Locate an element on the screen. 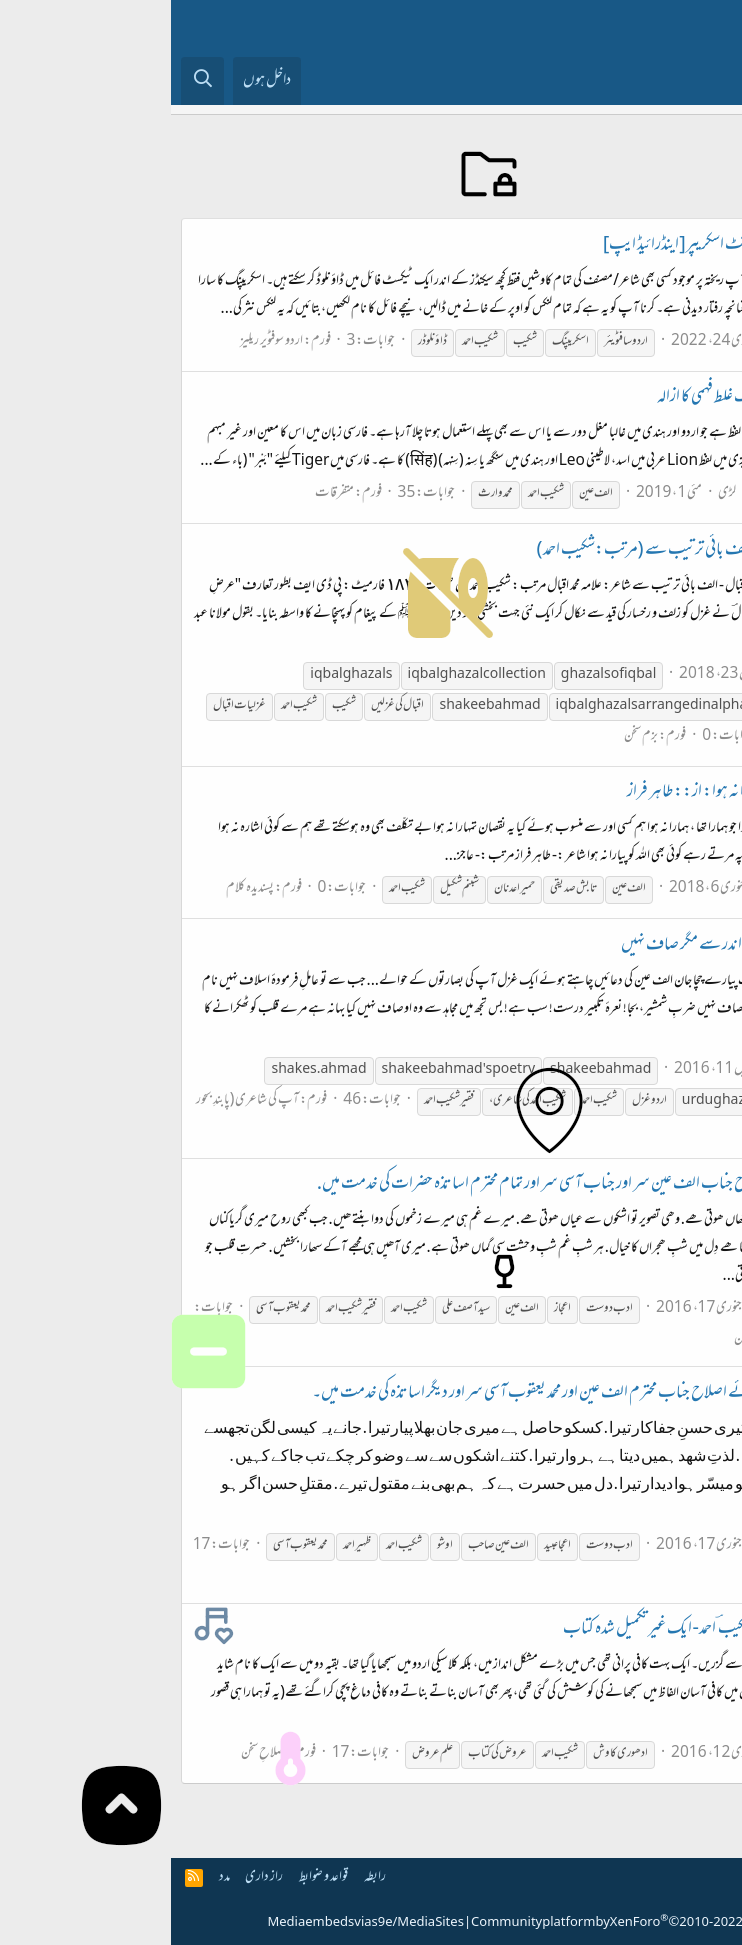 This screenshot has width=742, height=1945. view or set a location on the map is located at coordinates (549, 1110).